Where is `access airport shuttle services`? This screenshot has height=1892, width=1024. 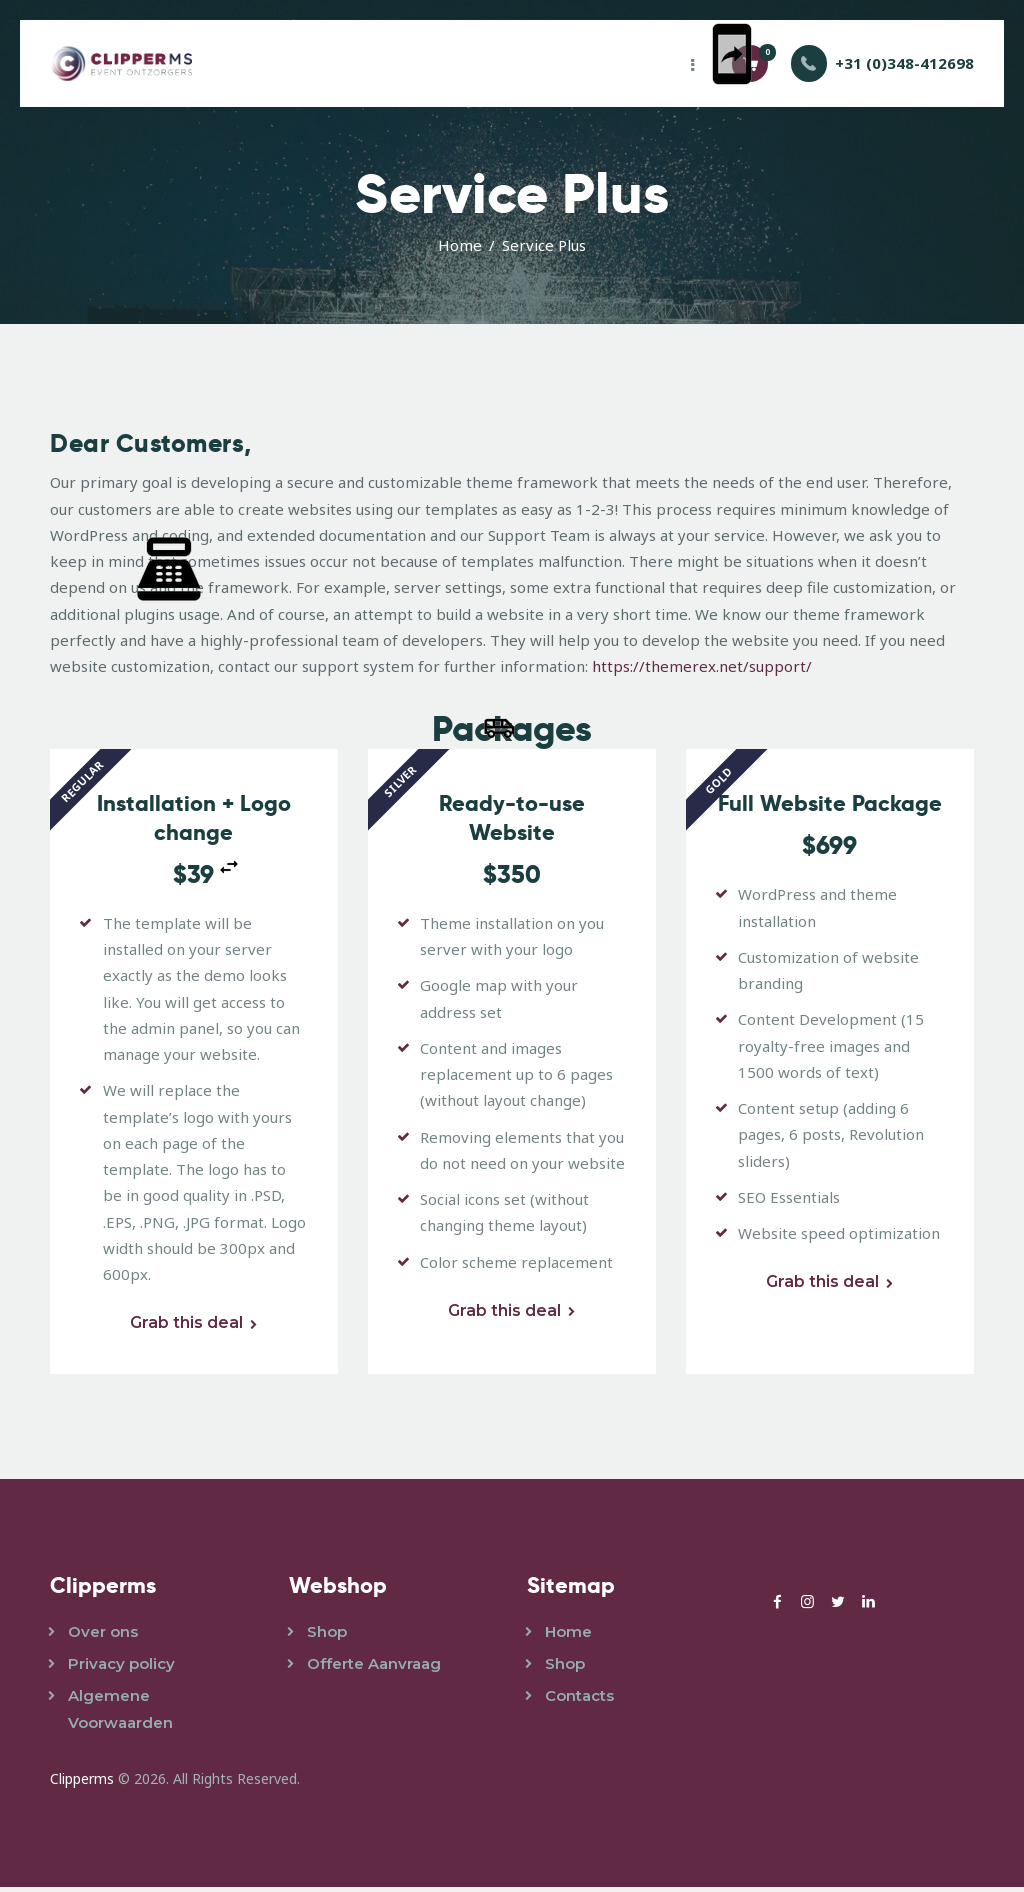
access airport shuttle services is located at coordinates (499, 728).